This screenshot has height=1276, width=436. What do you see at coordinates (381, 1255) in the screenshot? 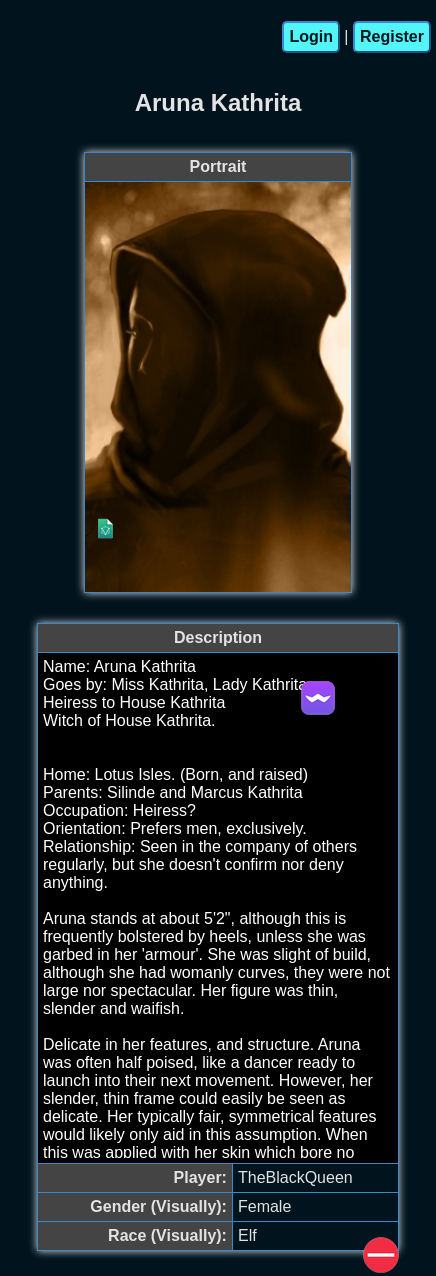
I see `indicates an error has occurred` at bounding box center [381, 1255].